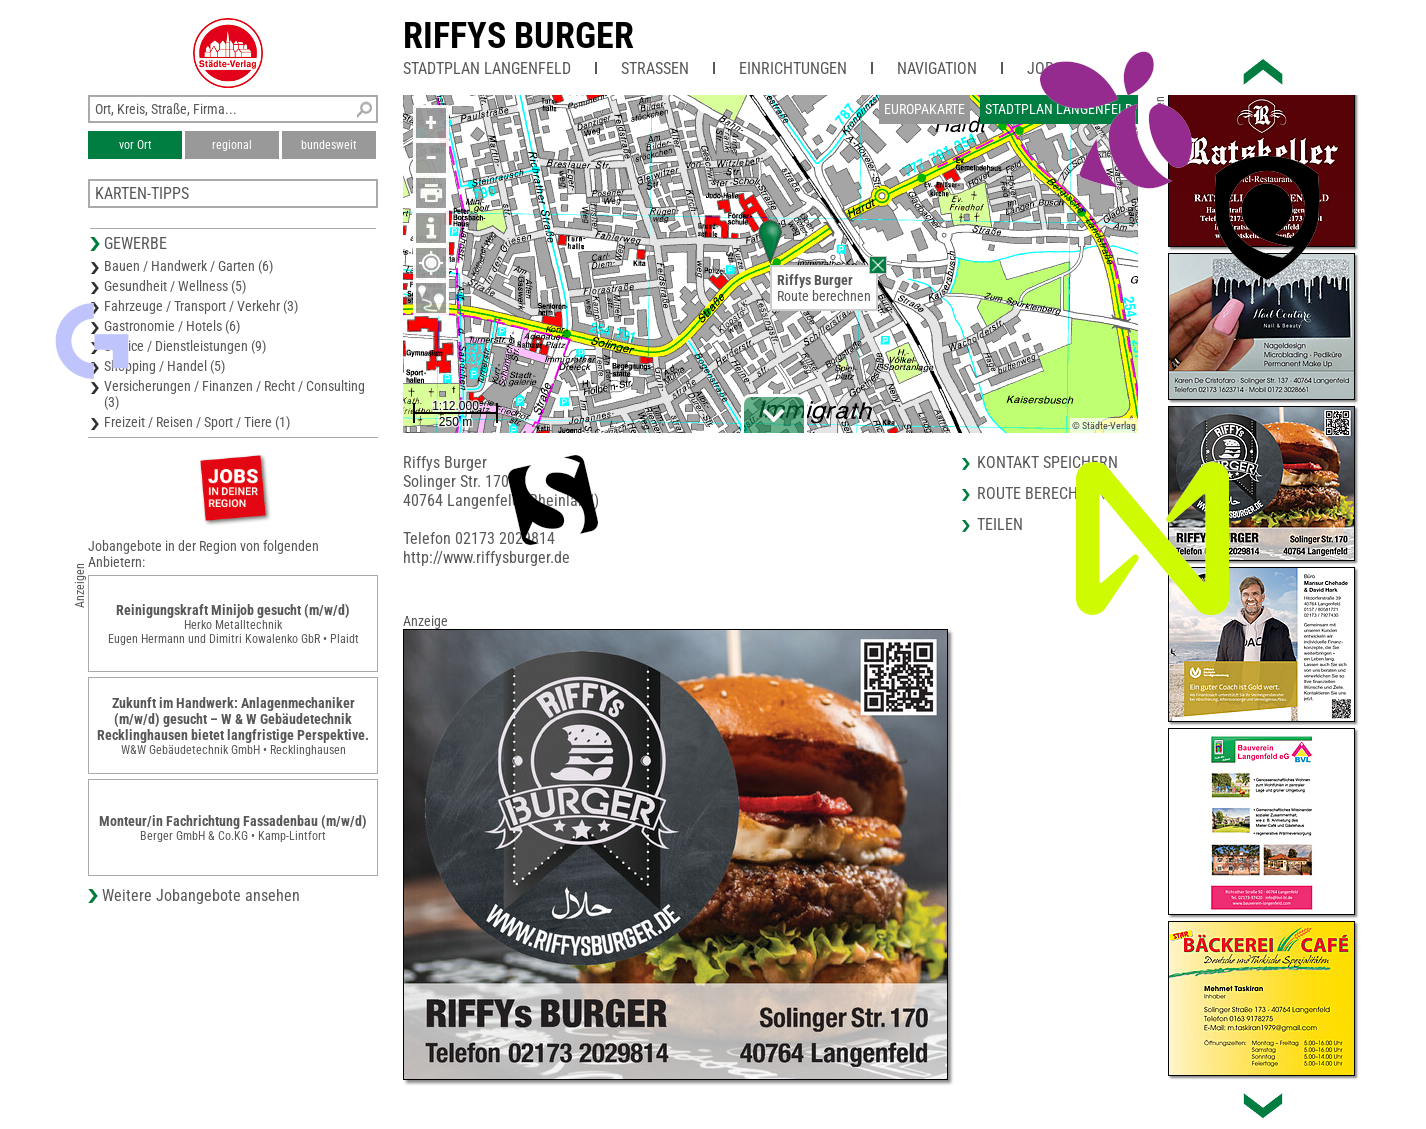 This screenshot has width=1426, height=1129. Describe the element at coordinates (92, 341) in the screenshot. I see `logitech g gaming brand logo` at that location.